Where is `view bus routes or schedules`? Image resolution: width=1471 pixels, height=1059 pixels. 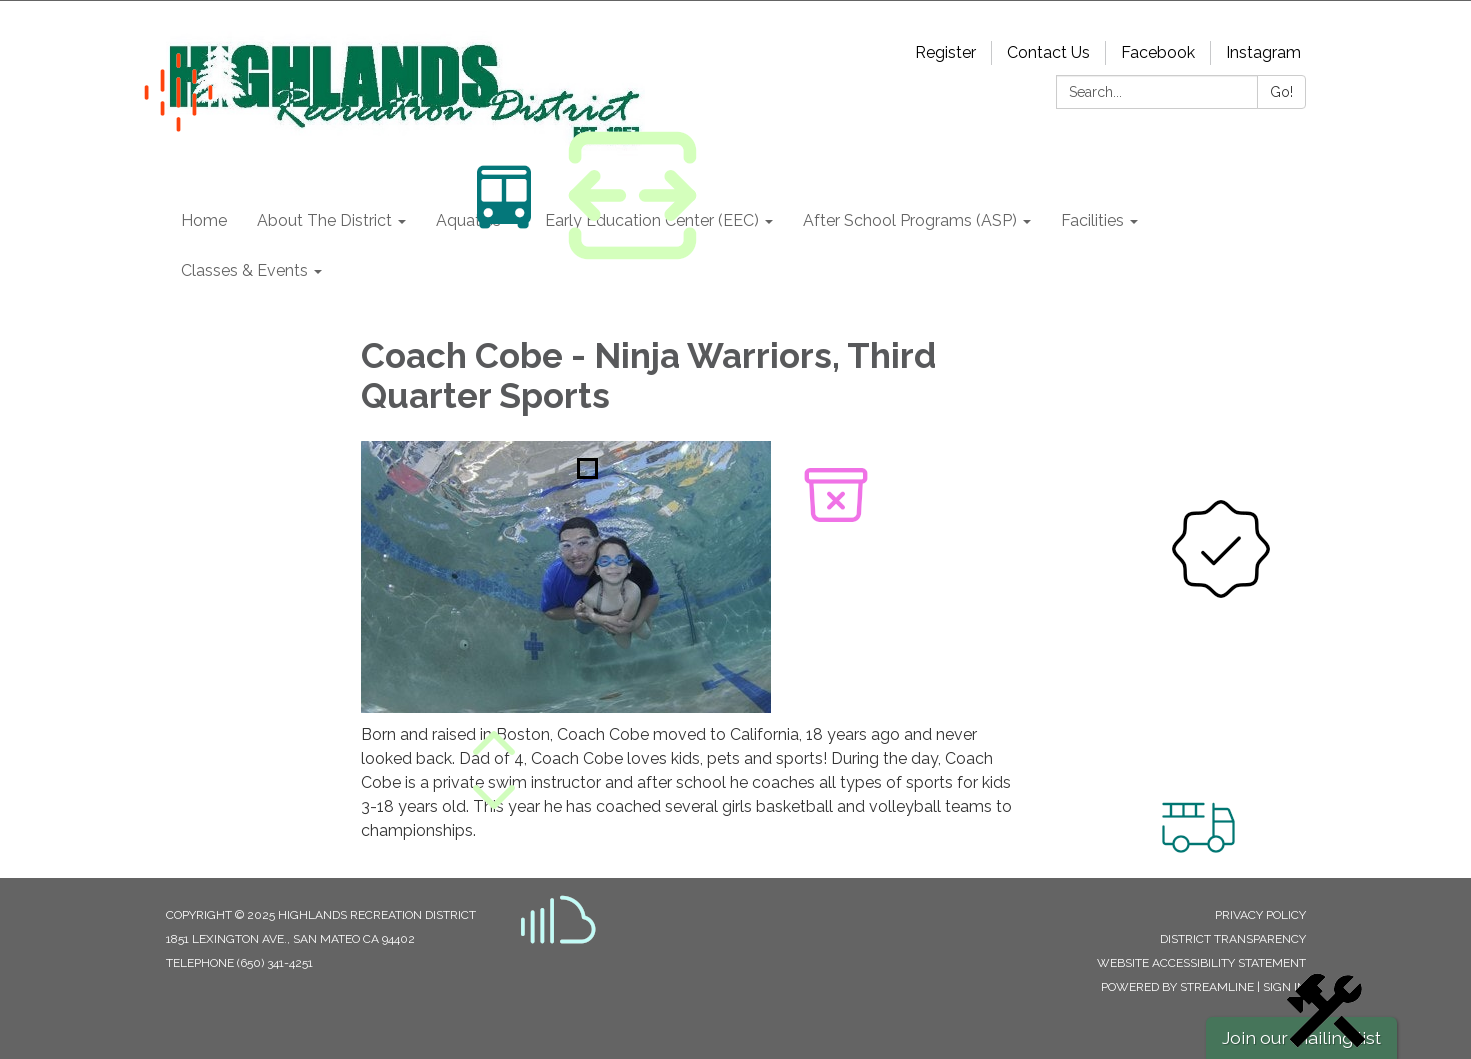 view bus routes or schedules is located at coordinates (504, 197).